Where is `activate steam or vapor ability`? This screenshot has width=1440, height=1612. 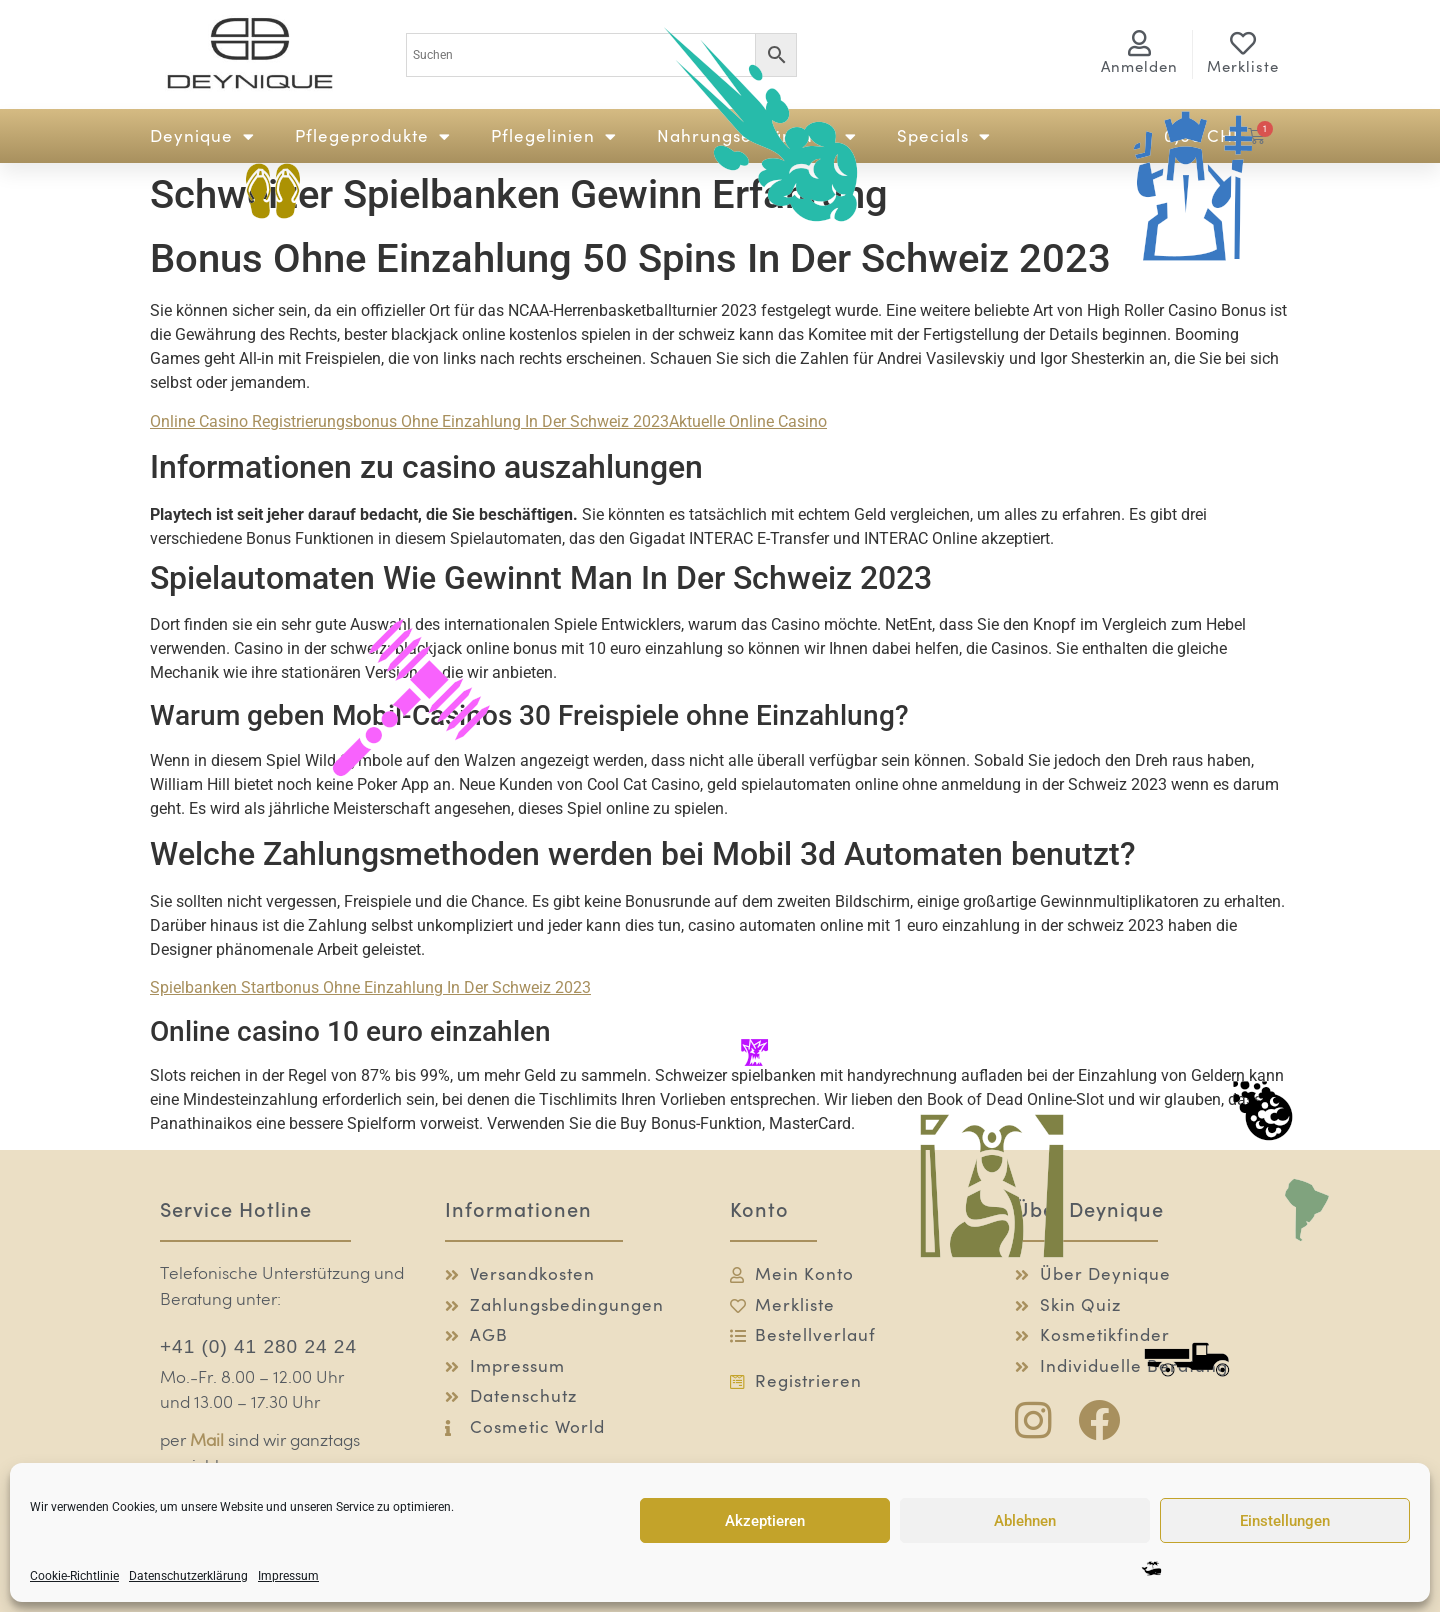 activate steam or vapor ability is located at coordinates (760, 124).